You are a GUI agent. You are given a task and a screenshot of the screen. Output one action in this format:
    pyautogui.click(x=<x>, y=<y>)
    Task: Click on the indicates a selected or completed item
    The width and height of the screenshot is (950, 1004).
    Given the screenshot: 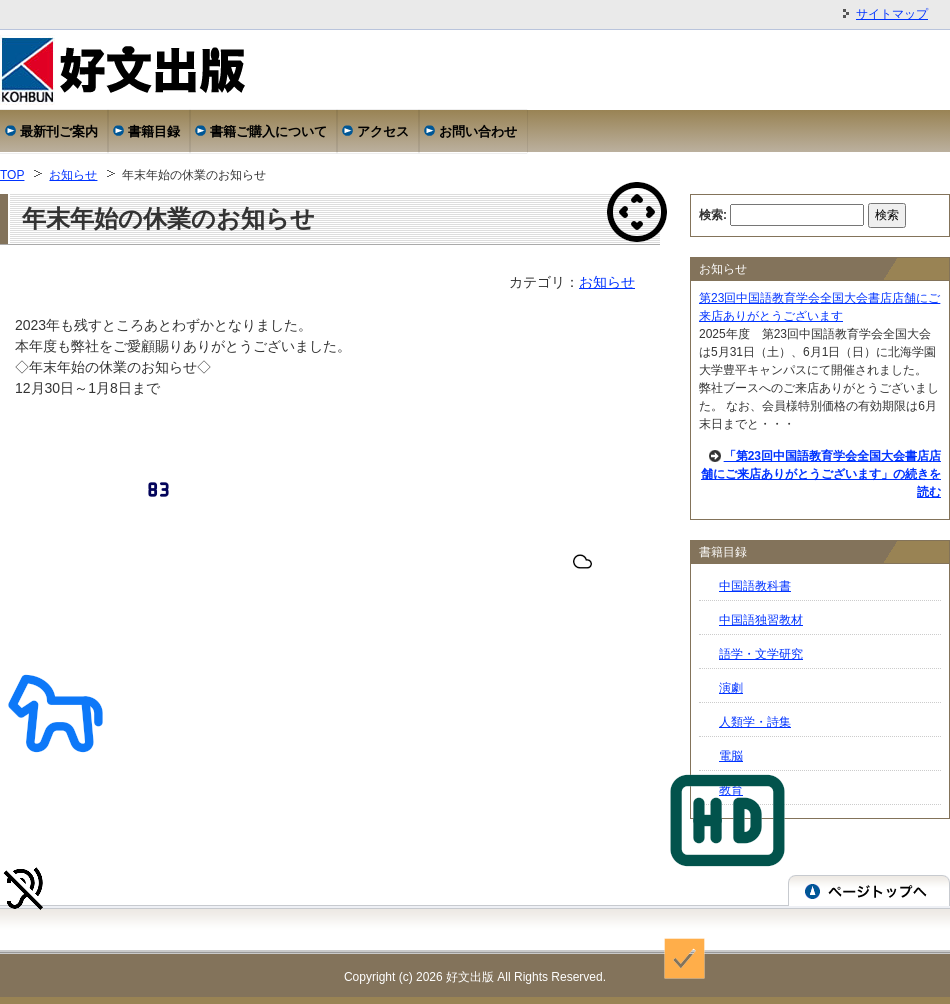 What is the action you would take?
    pyautogui.click(x=684, y=958)
    